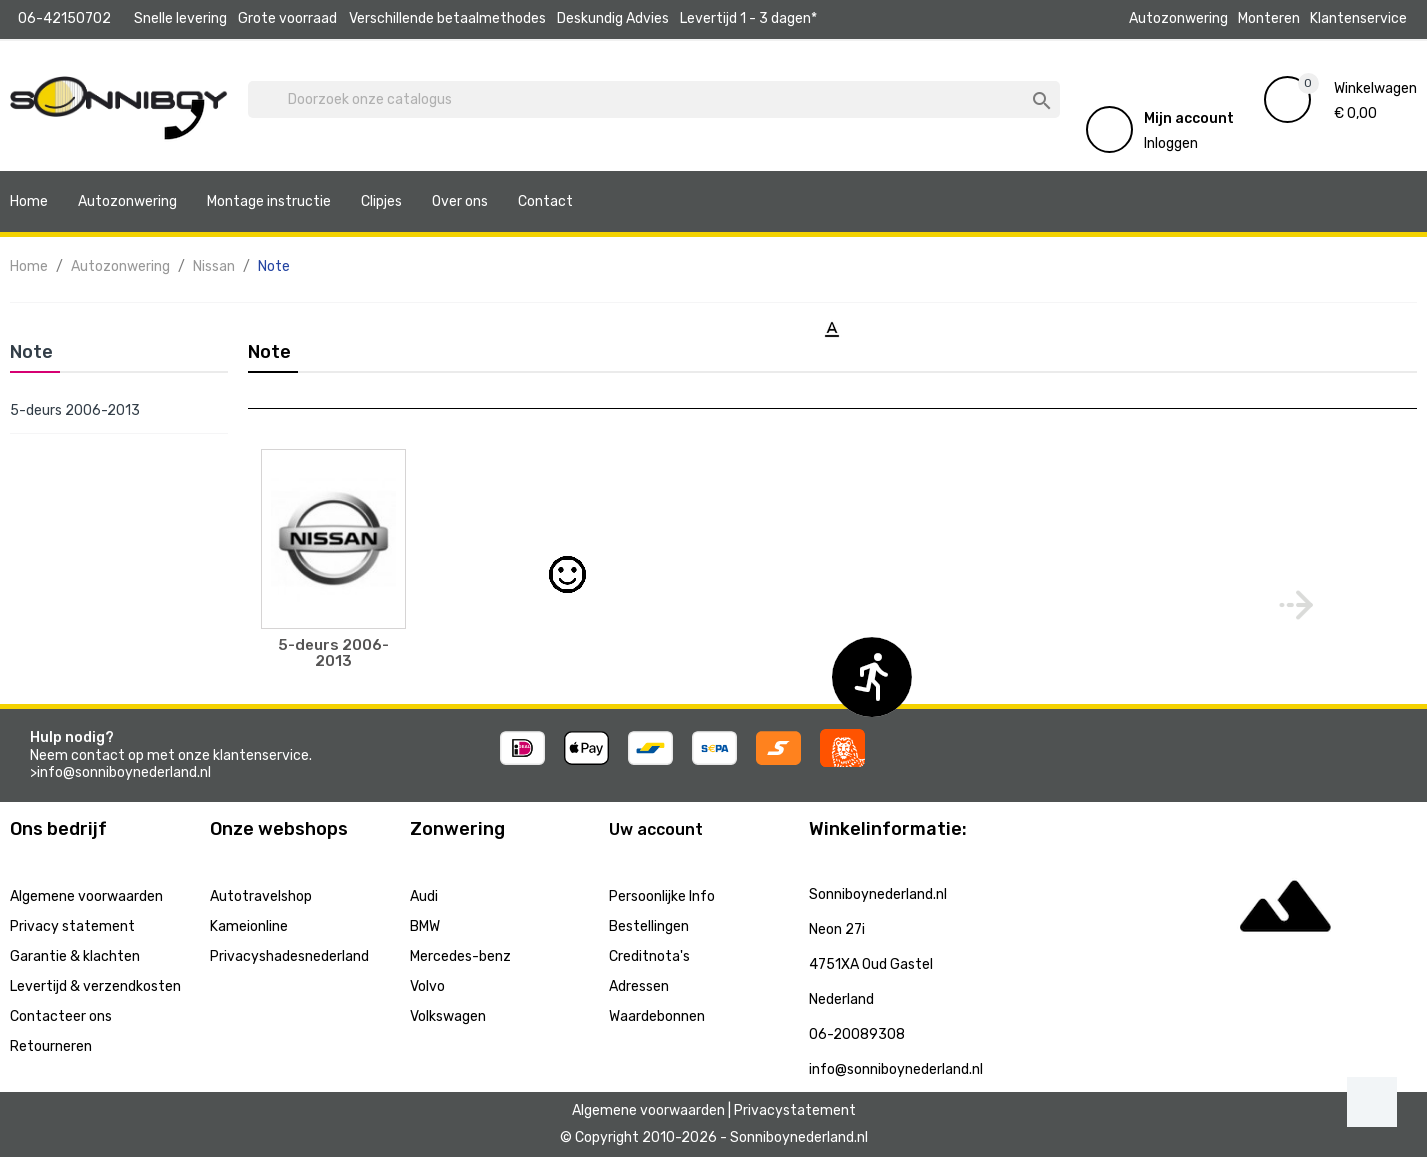 This screenshot has width=1427, height=1157. What do you see at coordinates (872, 677) in the screenshot?
I see `start running or jogging activity` at bounding box center [872, 677].